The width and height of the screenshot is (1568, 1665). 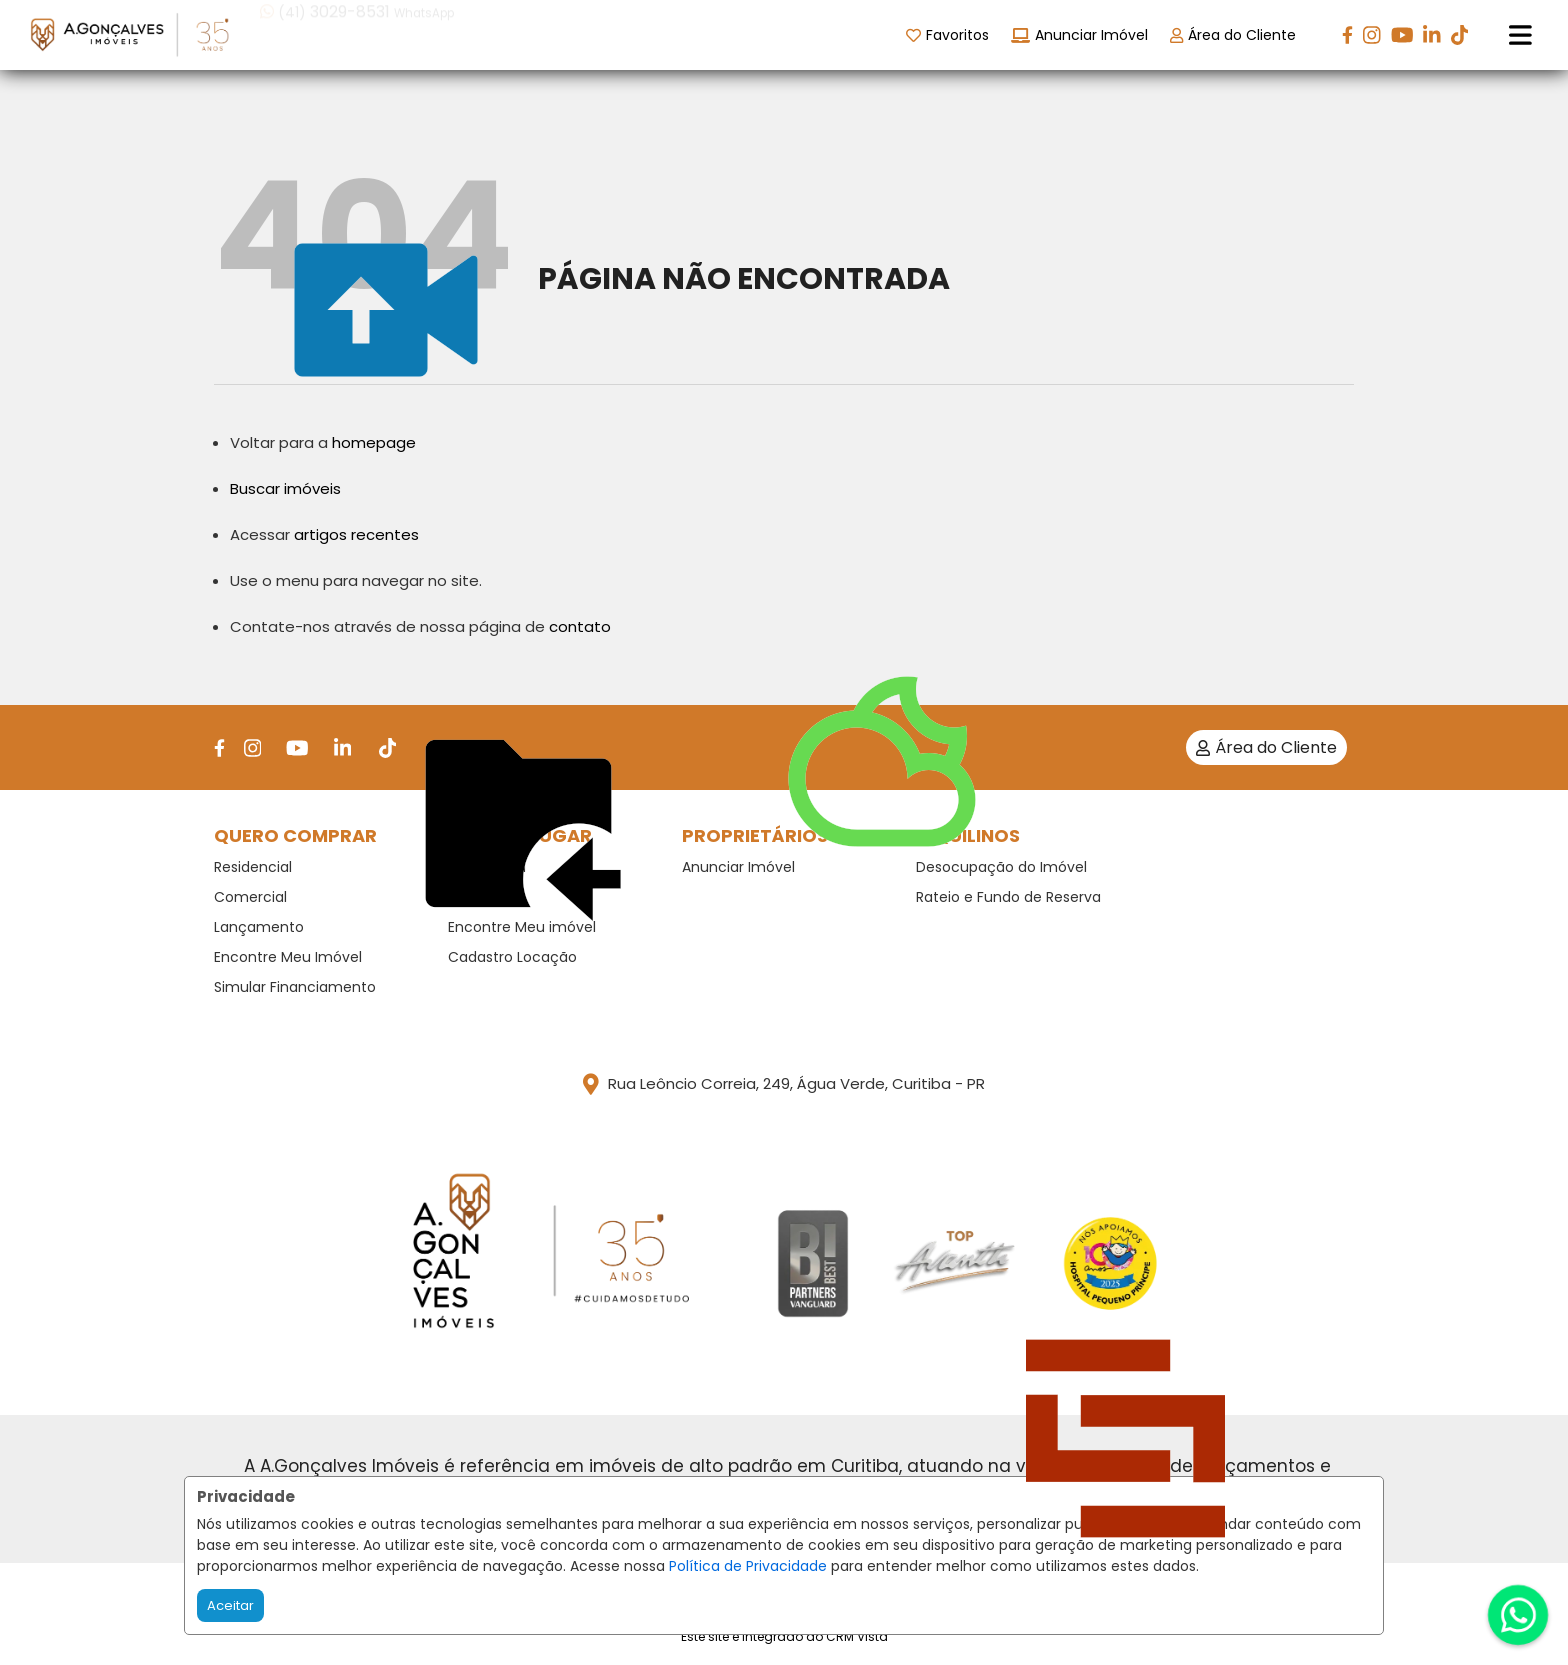 What do you see at coordinates (1125, 1438) in the screenshot?
I see `skaffold application or service` at bounding box center [1125, 1438].